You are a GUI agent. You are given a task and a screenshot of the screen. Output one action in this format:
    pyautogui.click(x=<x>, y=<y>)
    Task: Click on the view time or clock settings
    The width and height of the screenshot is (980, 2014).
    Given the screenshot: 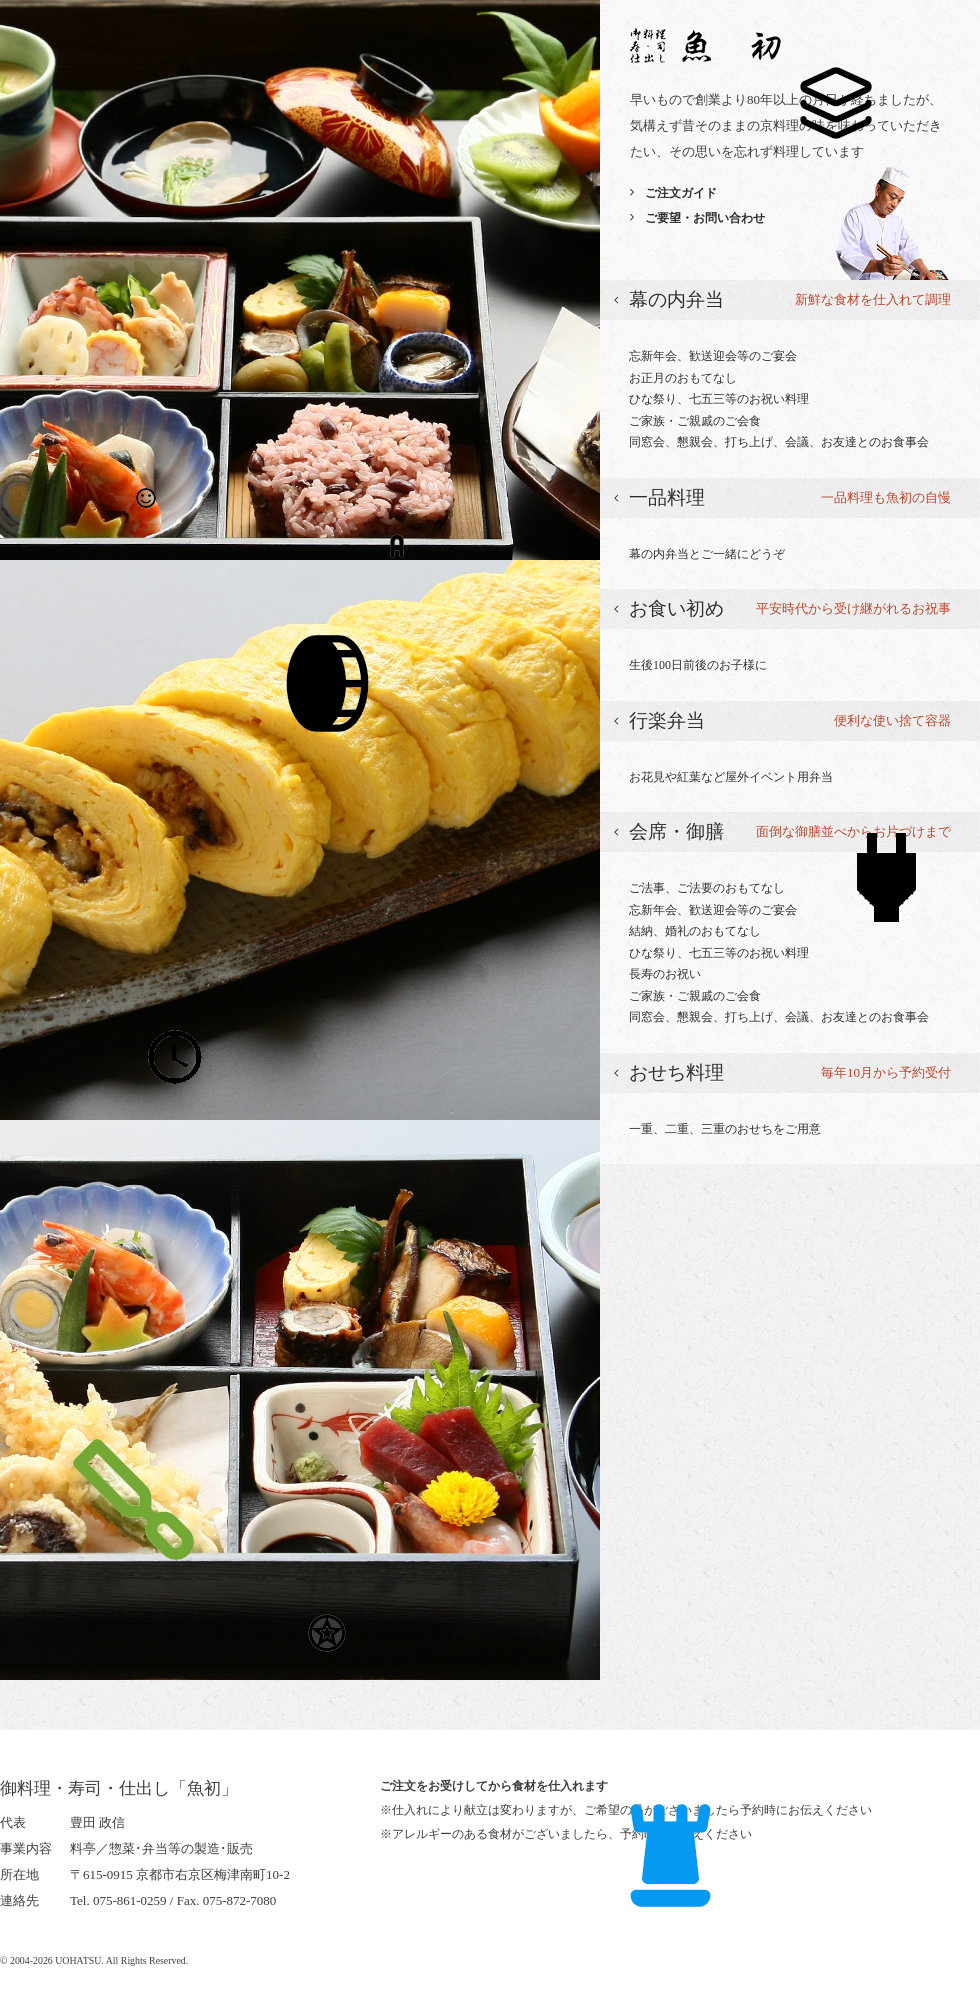 What is the action you would take?
    pyautogui.click(x=175, y=1057)
    